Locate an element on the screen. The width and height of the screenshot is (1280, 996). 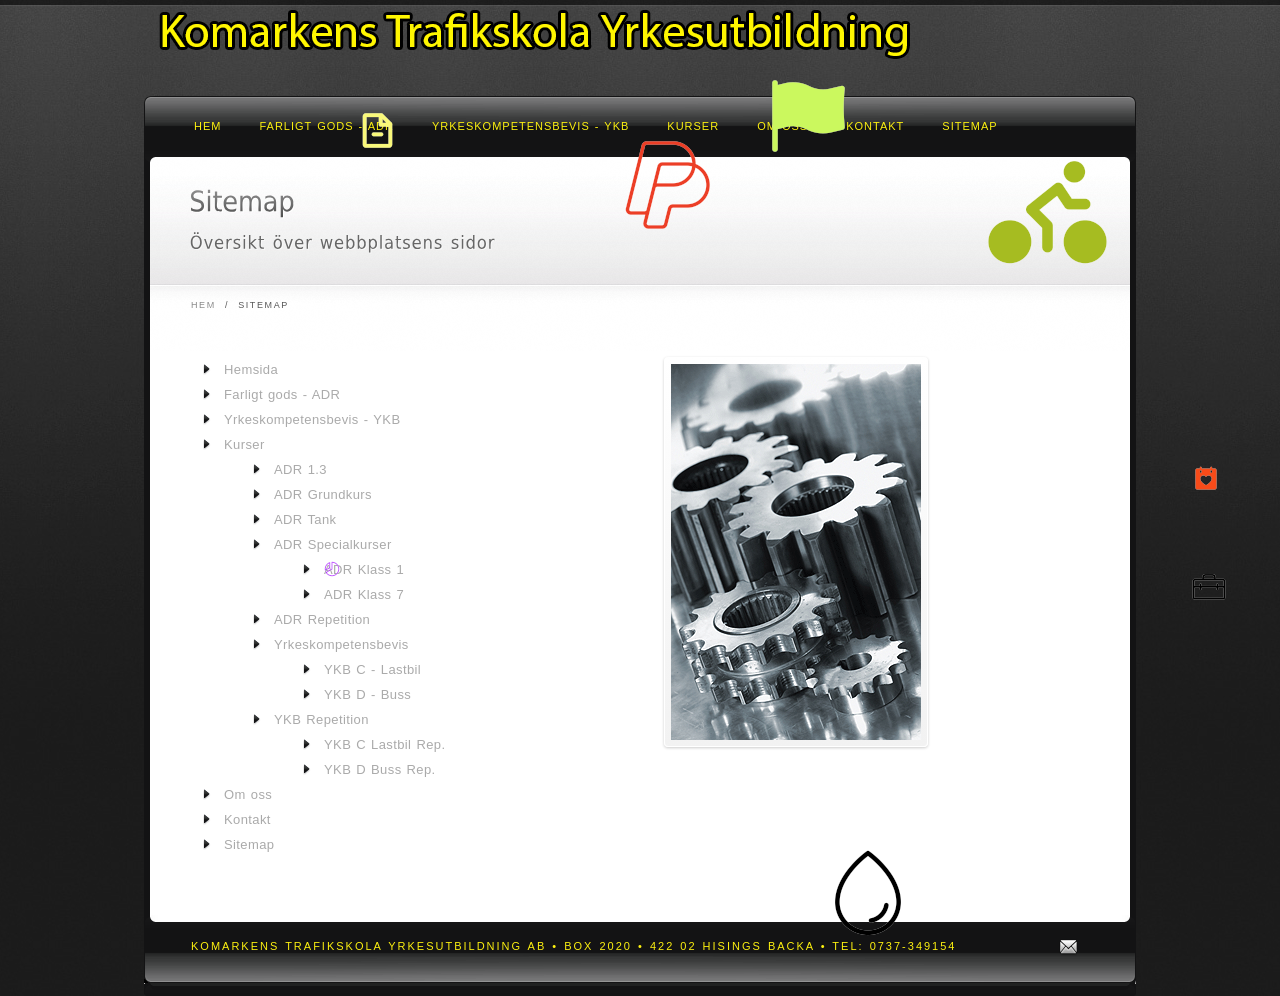
view favorite or saved dates is located at coordinates (1206, 479).